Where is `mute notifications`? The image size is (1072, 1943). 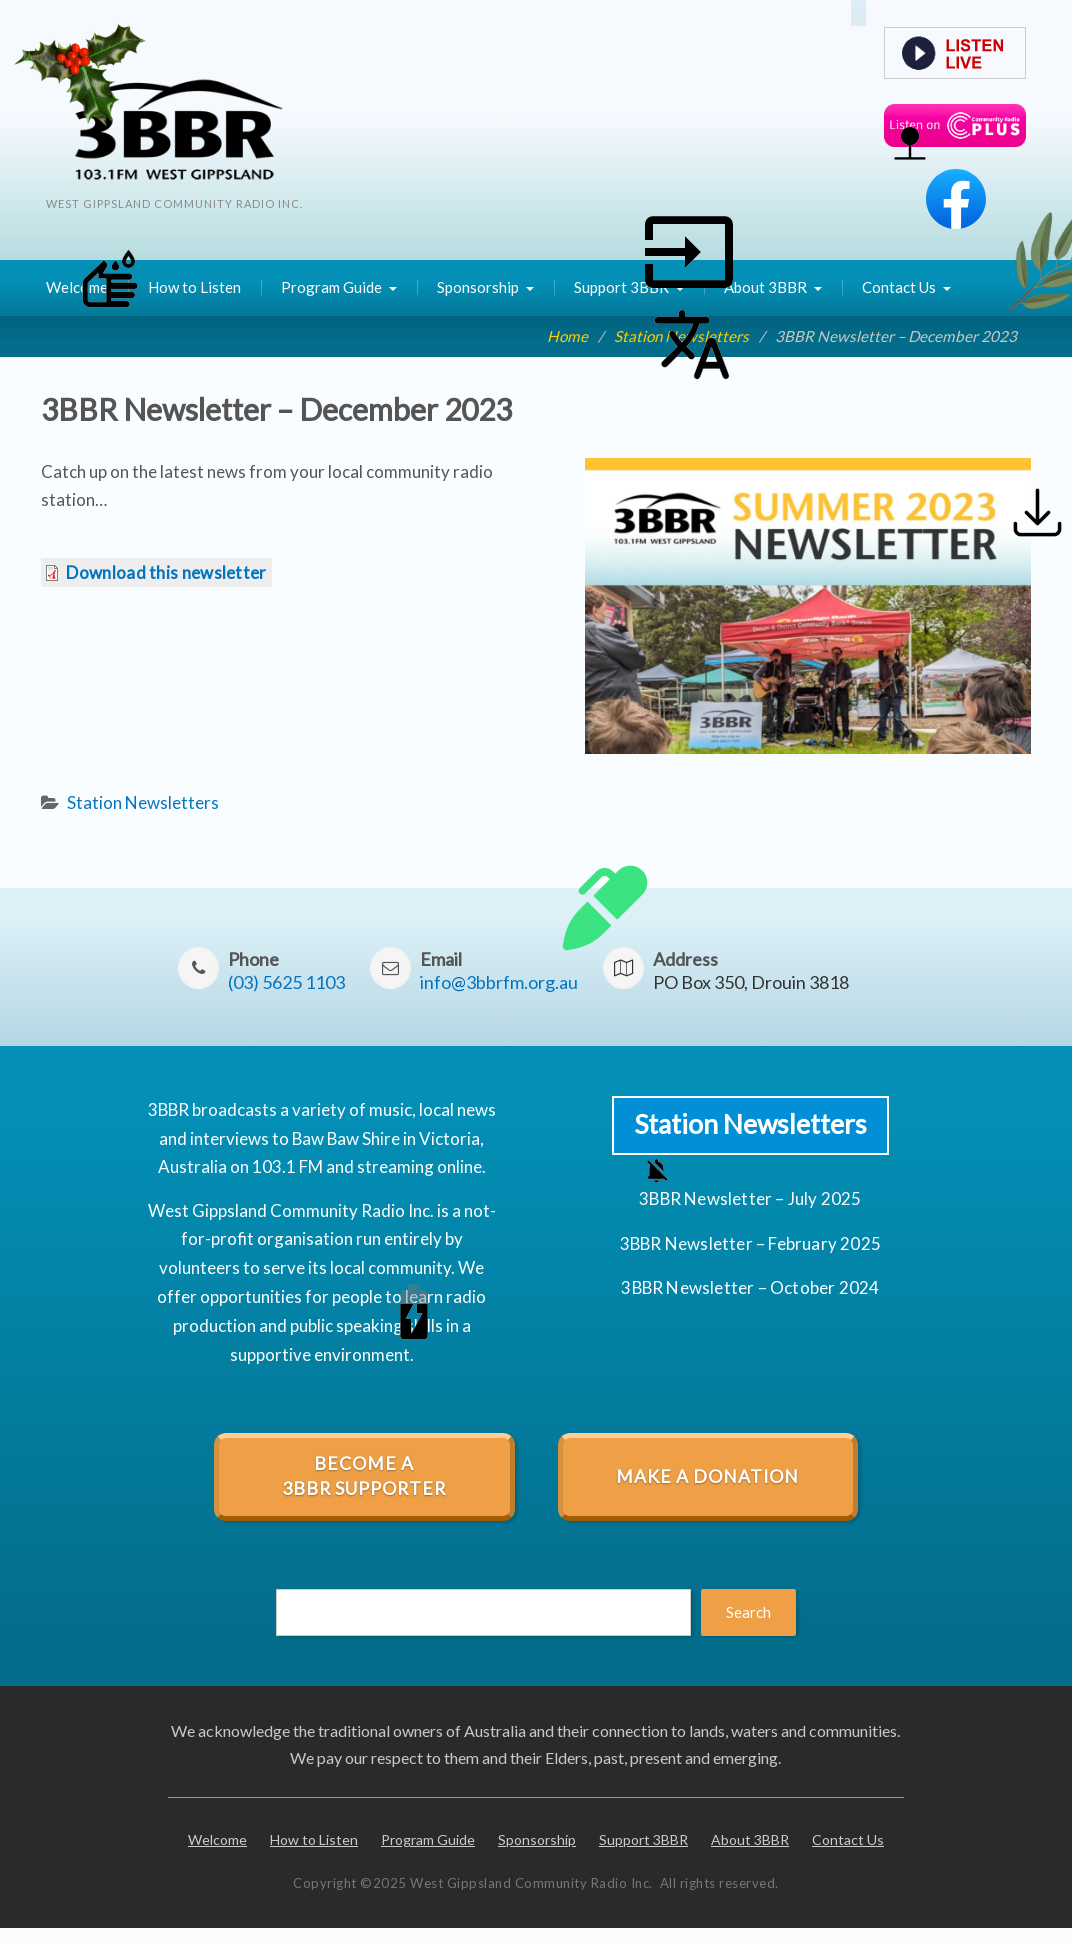 mute notifications is located at coordinates (656, 1170).